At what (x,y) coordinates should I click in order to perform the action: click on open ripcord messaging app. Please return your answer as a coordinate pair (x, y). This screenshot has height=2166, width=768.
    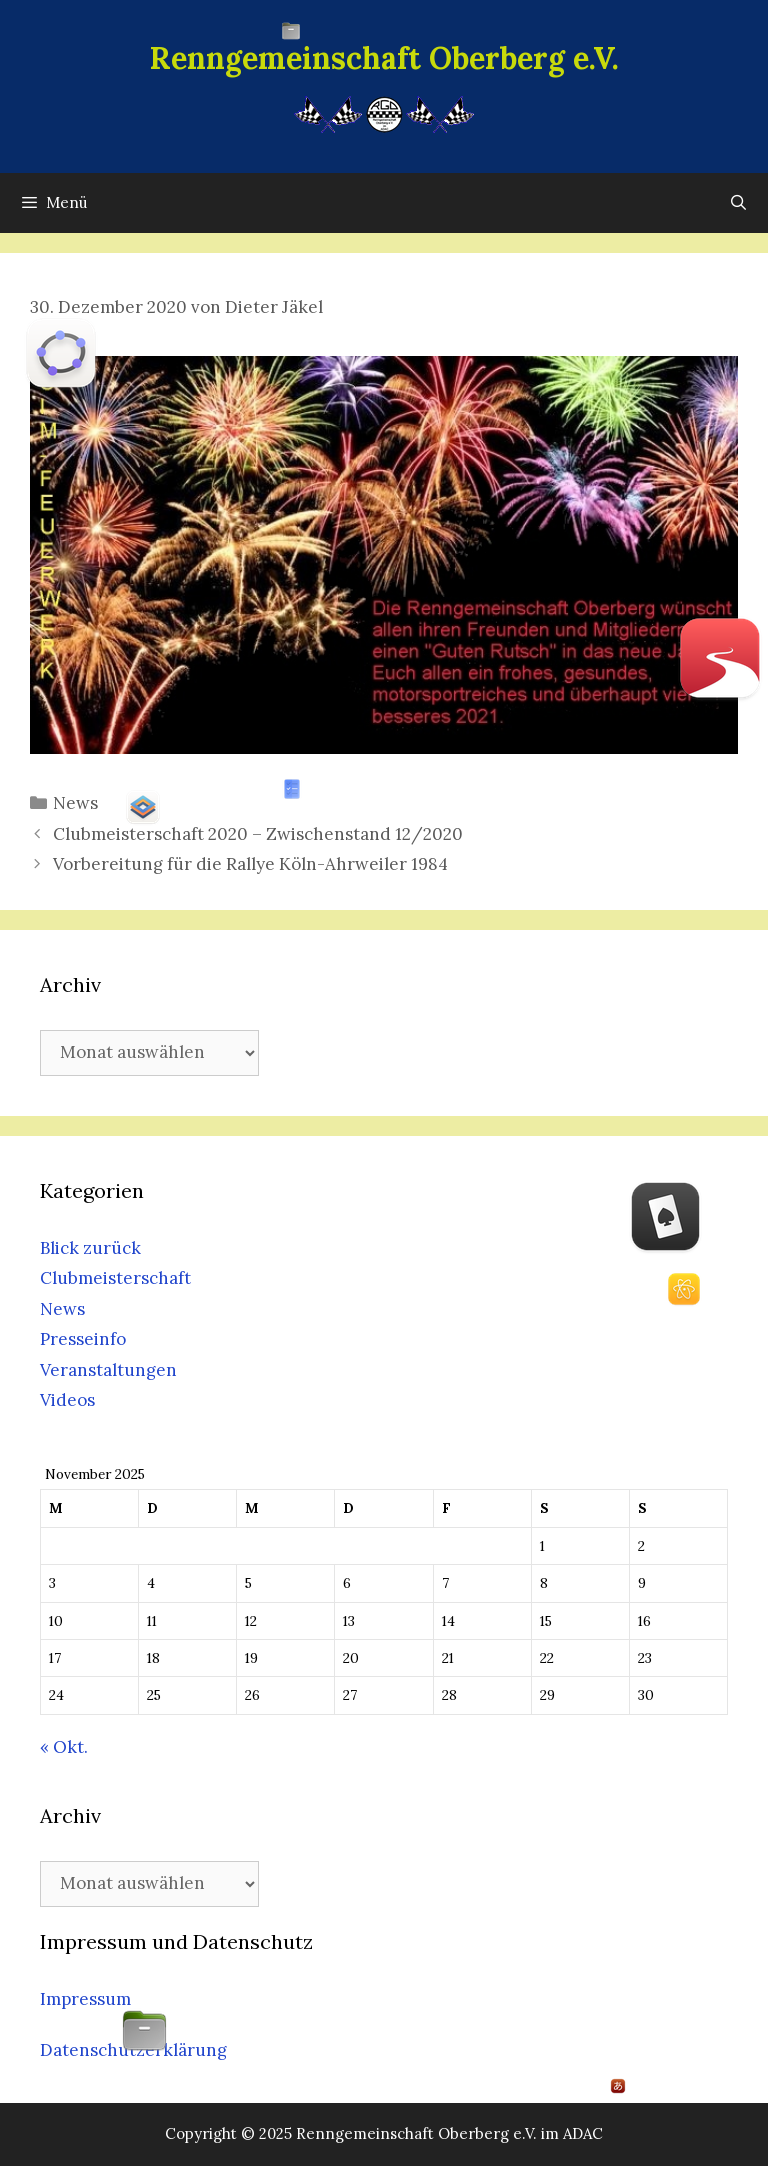
    Looking at the image, I should click on (143, 807).